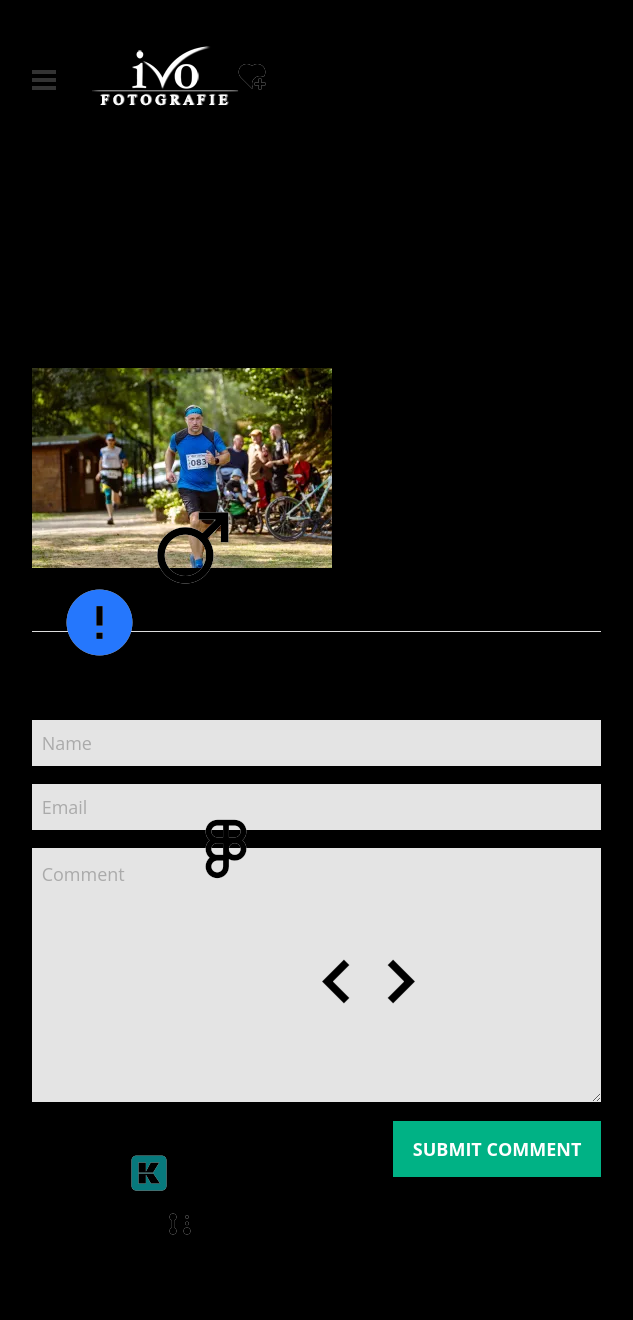 The height and width of the screenshot is (1320, 633). What do you see at coordinates (149, 1173) in the screenshot?
I see `korvue brand logo` at bounding box center [149, 1173].